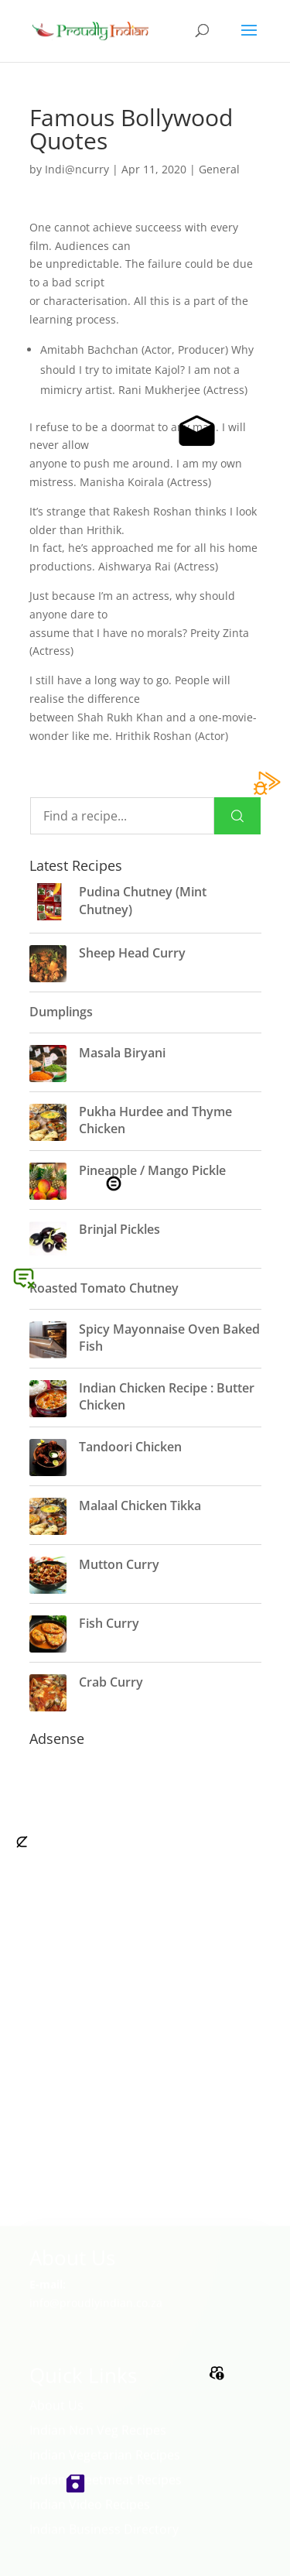  What do you see at coordinates (267, 781) in the screenshot?
I see `run debugger on all files or projects` at bounding box center [267, 781].